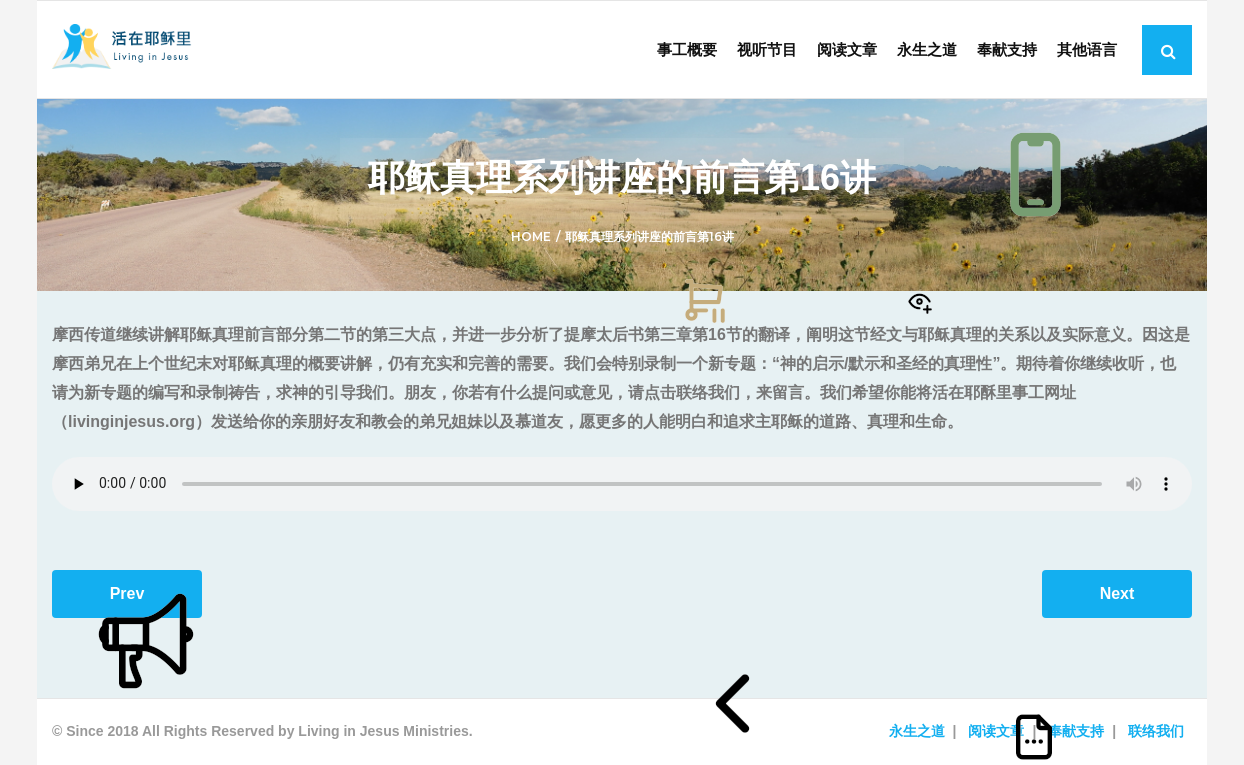 The image size is (1244, 765). I want to click on pause or hold your shopping cart, so click(704, 300).